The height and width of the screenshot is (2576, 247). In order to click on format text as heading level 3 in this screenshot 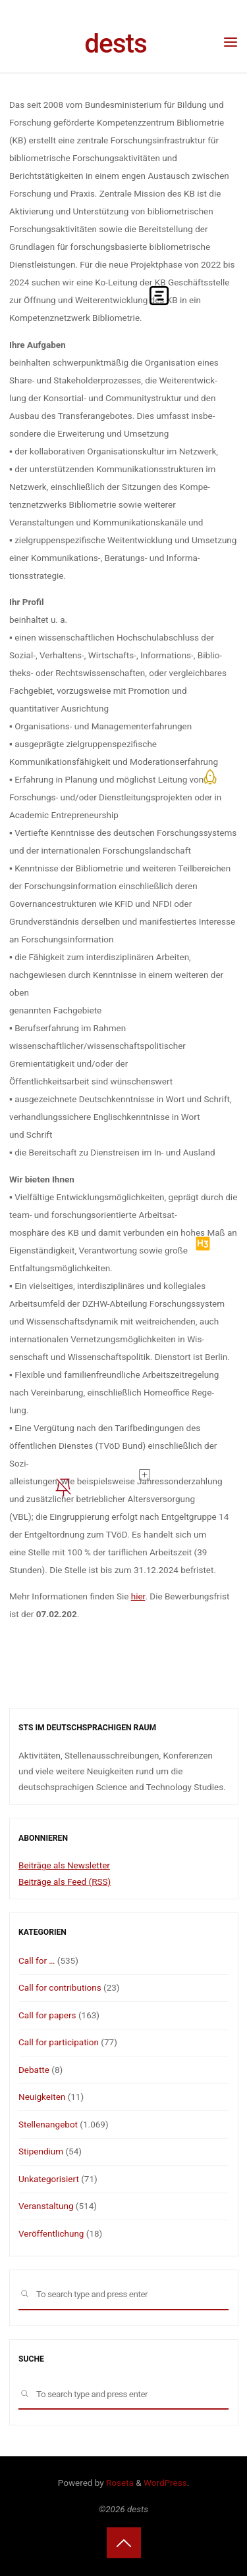, I will do `click(203, 1244)`.